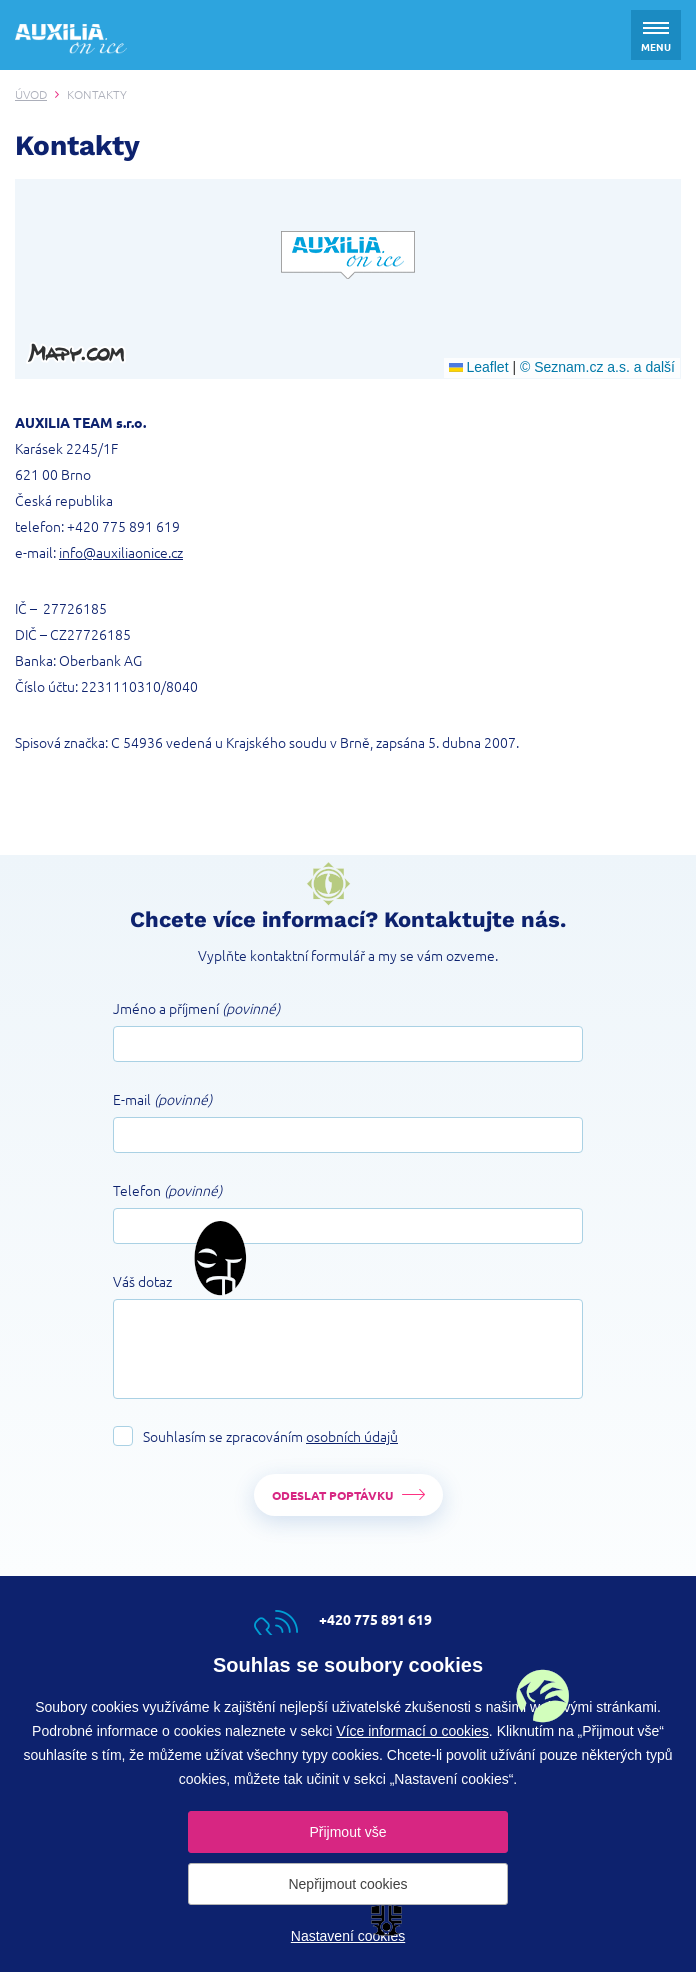 The width and height of the screenshot is (696, 1972). I want to click on engine or motor settings, so click(386, 1920).